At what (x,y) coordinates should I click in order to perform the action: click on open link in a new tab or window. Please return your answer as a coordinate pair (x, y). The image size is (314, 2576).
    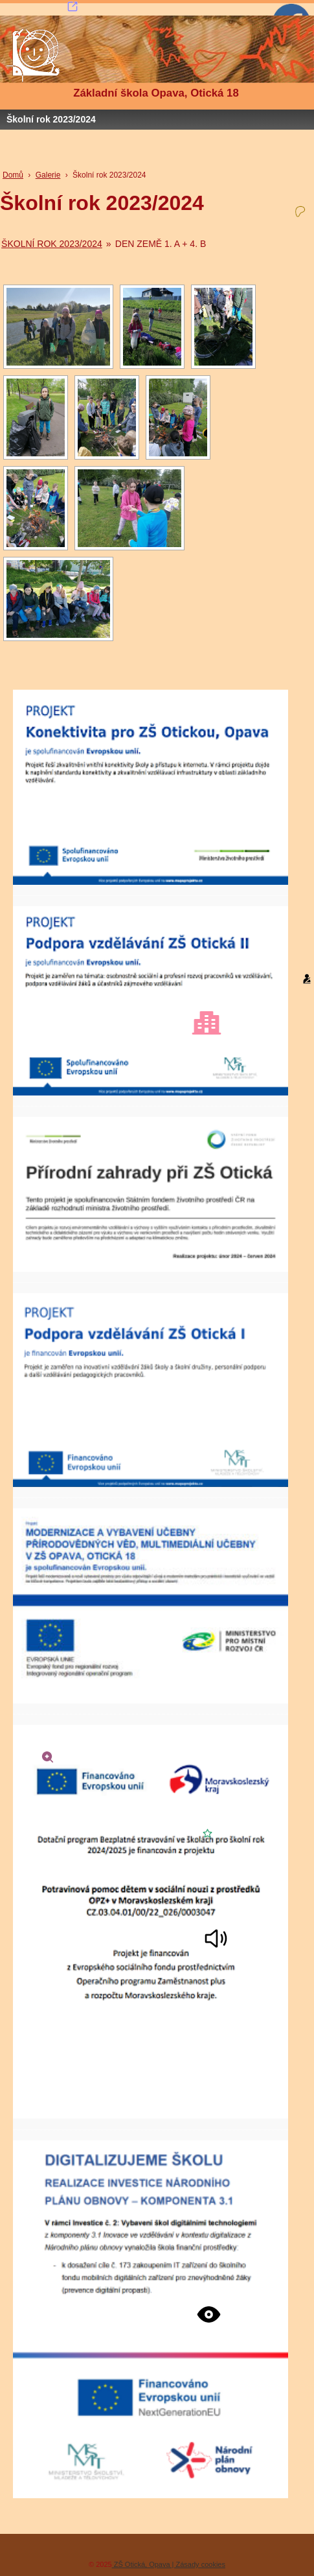
    Looking at the image, I should click on (73, 6).